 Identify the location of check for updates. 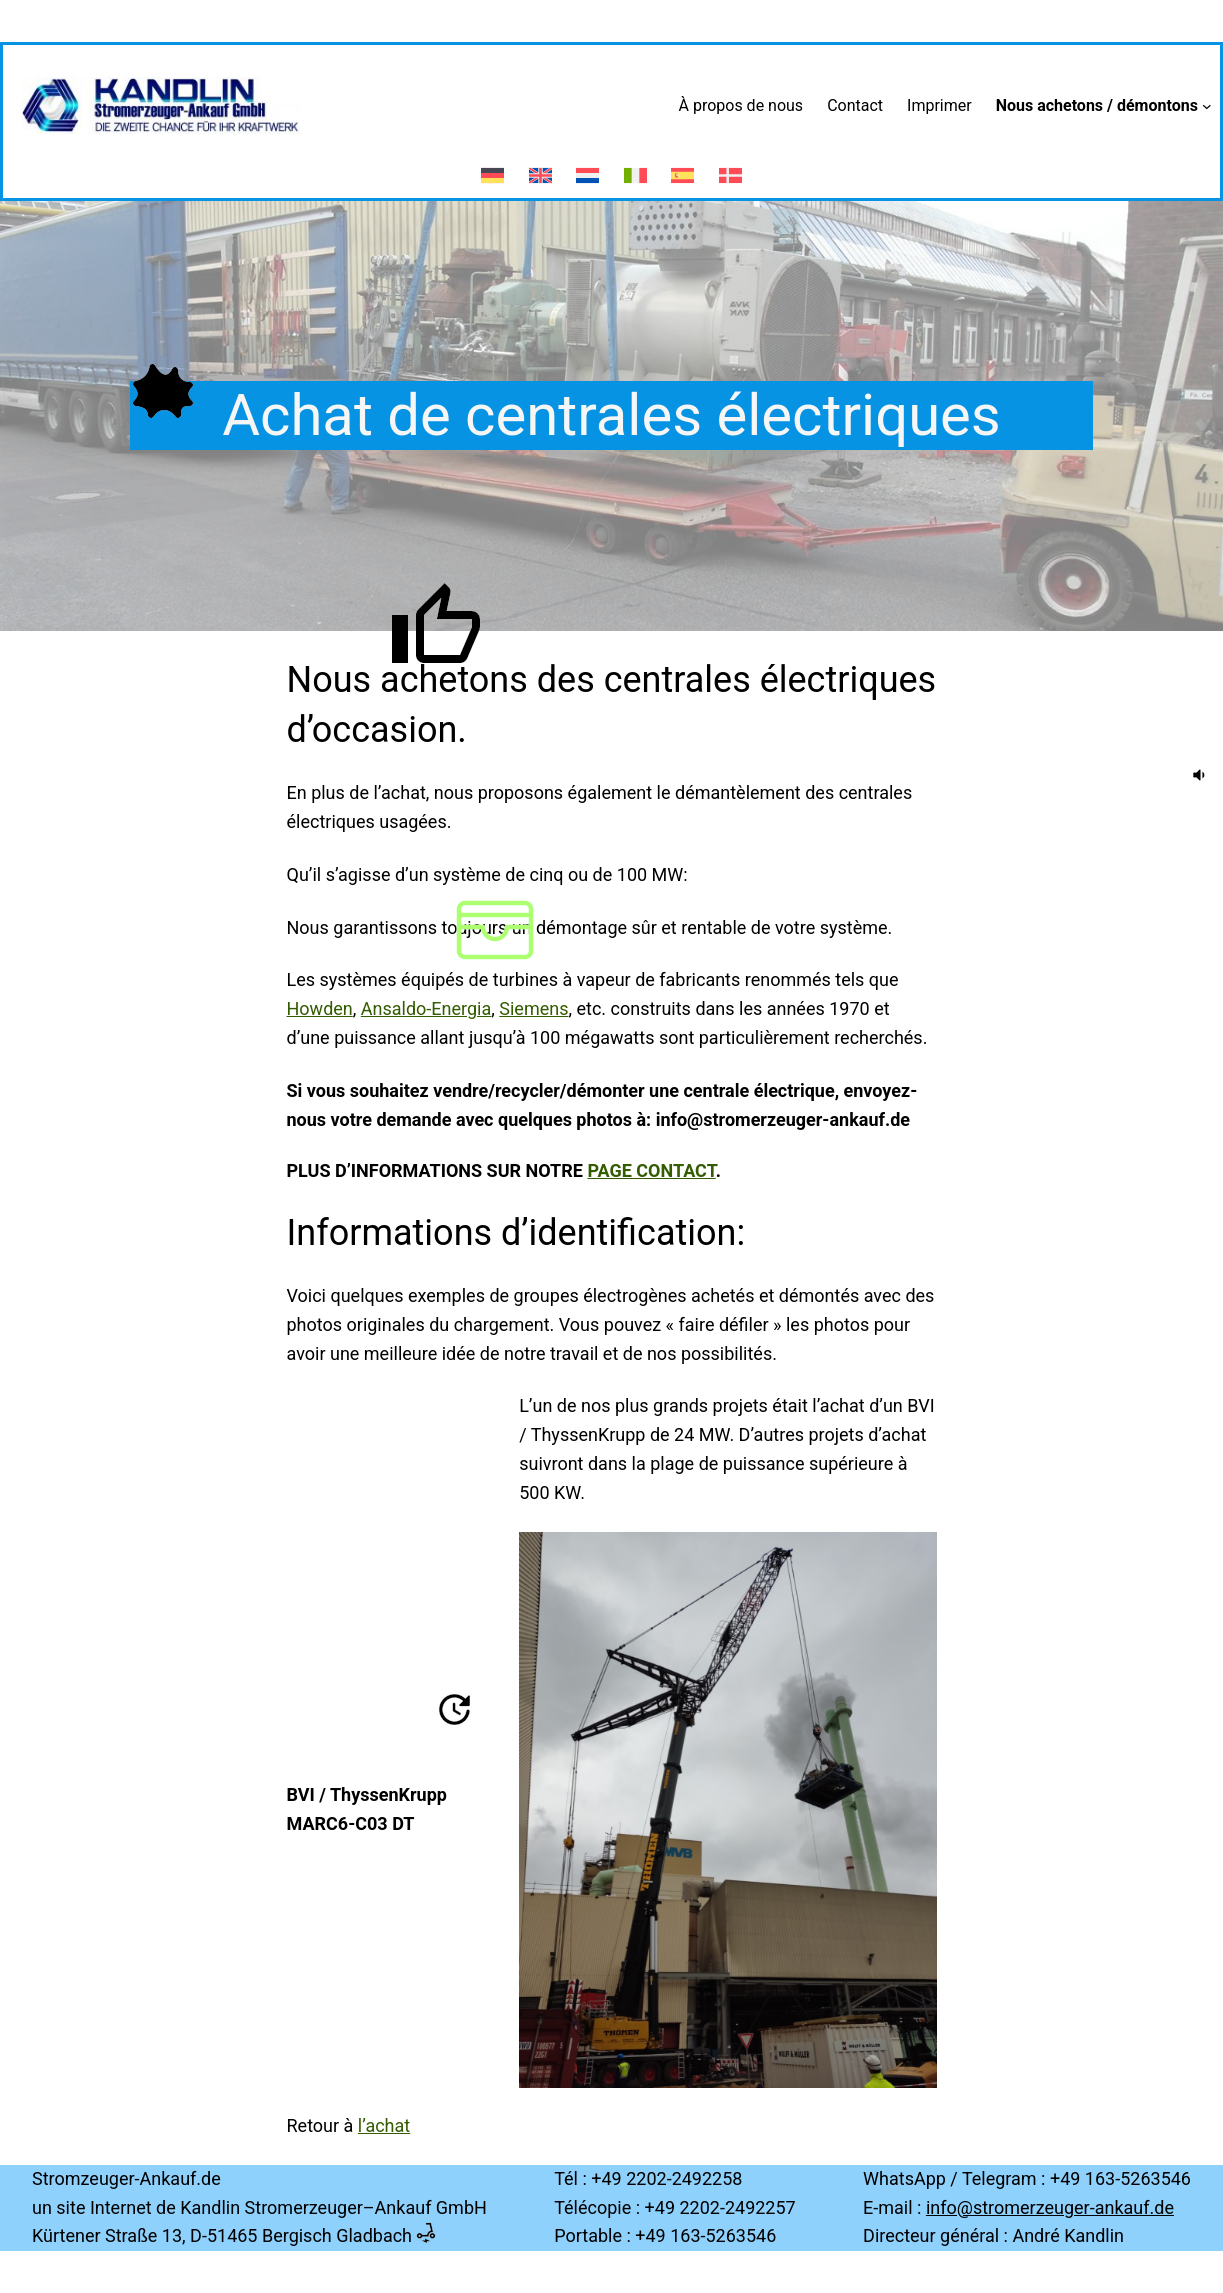
(454, 1709).